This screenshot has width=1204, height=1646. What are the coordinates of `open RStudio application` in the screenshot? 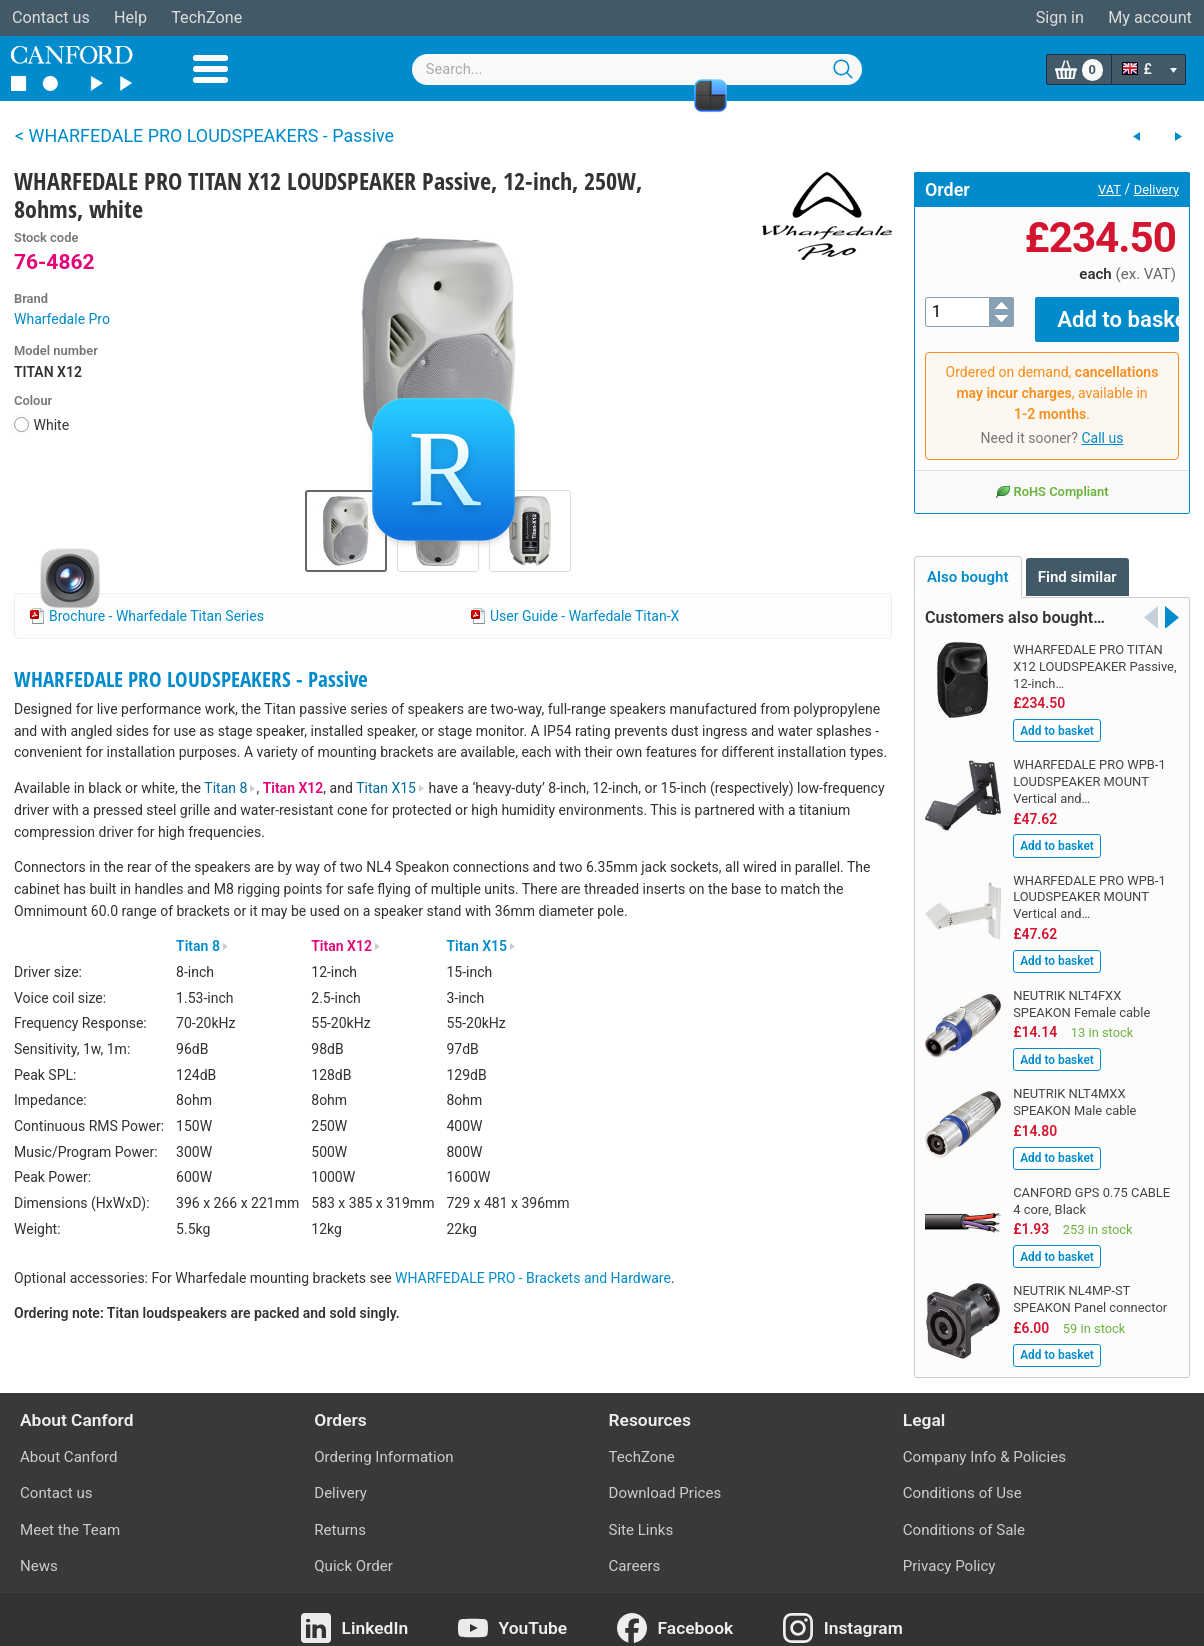 It's located at (443, 469).